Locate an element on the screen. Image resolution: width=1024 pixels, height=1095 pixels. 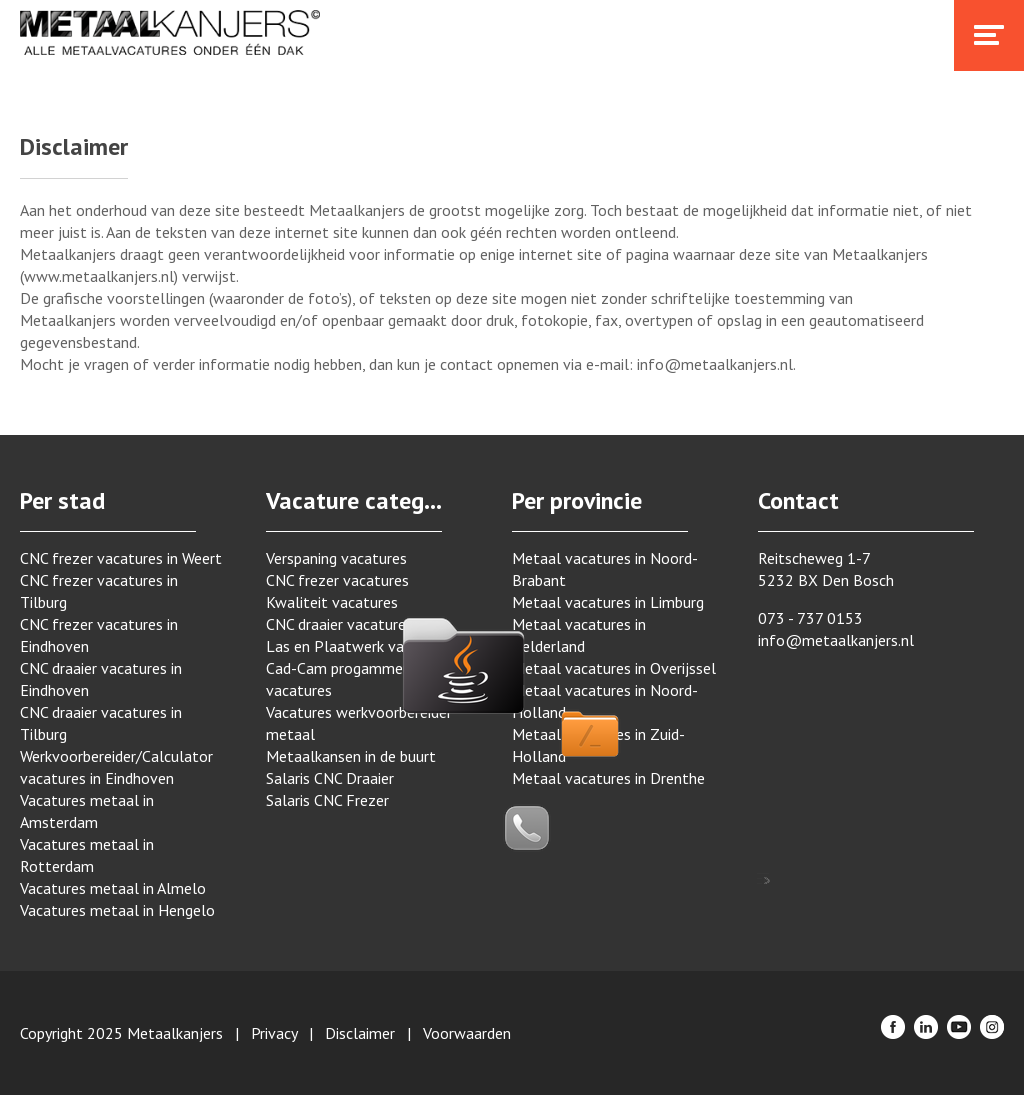
open the phone app to make a call is located at coordinates (527, 828).